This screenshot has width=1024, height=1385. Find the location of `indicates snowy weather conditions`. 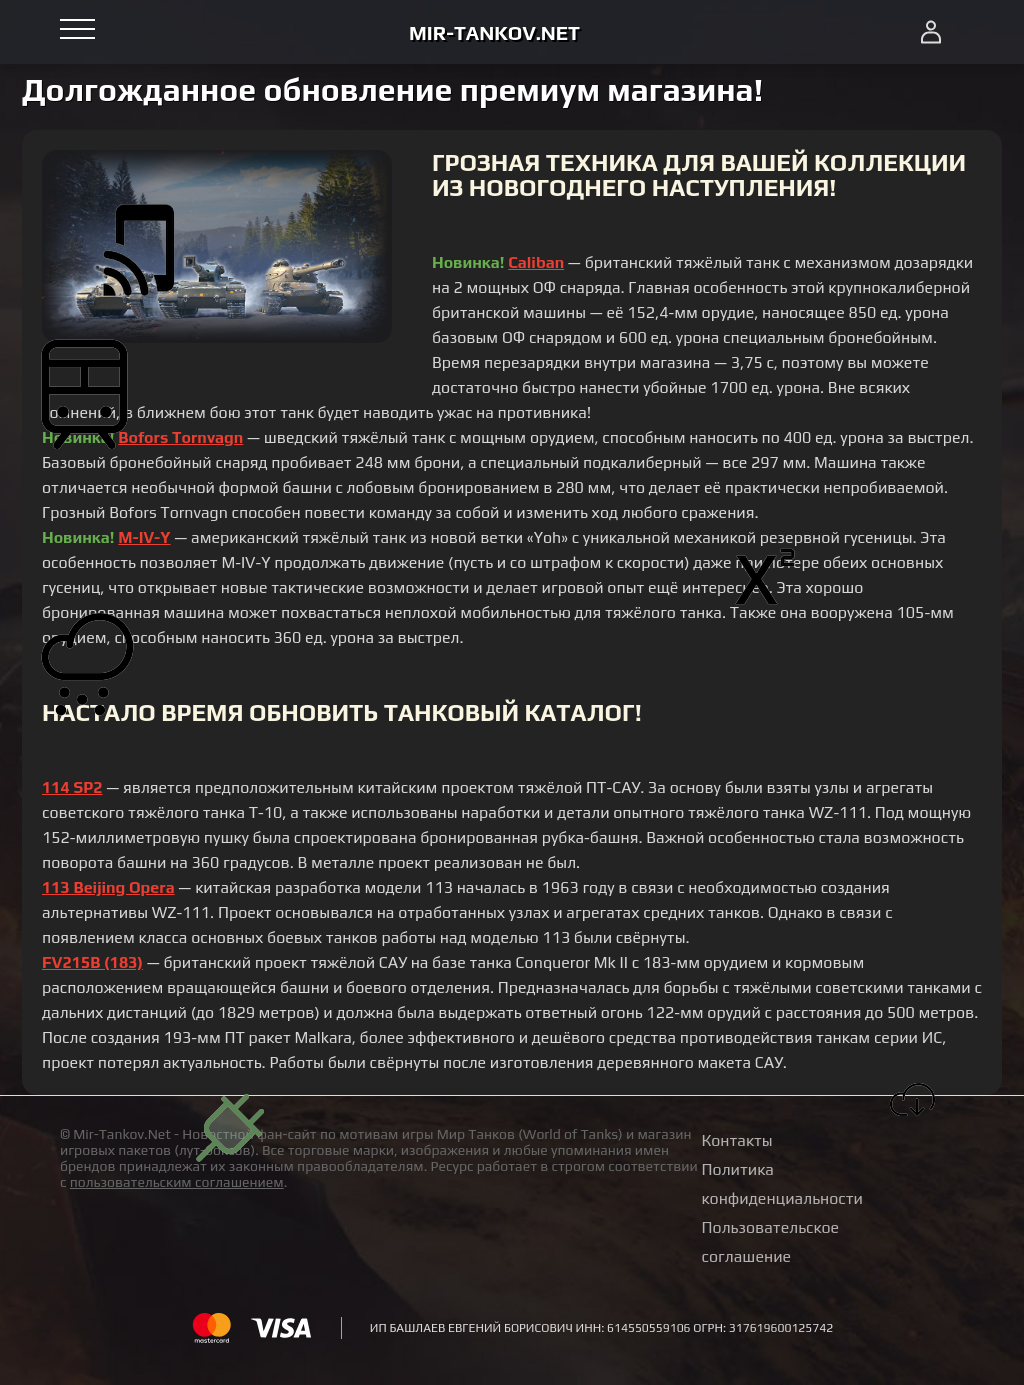

indicates snowy weather conditions is located at coordinates (87, 662).